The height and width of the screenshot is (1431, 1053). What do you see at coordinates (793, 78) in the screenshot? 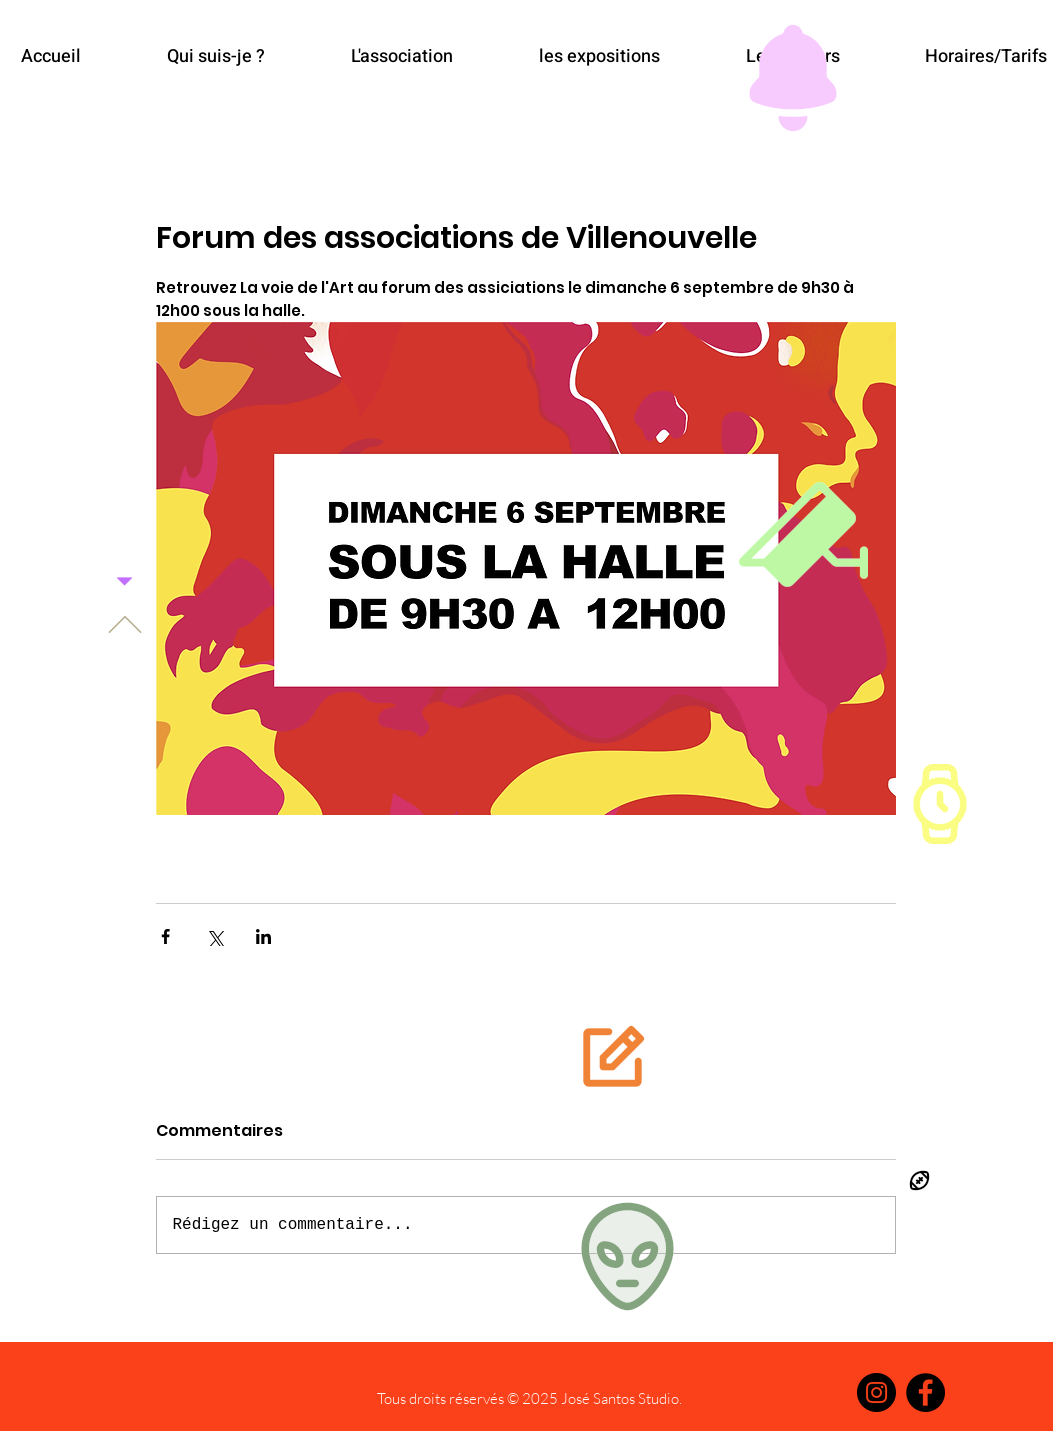
I see `view notifications` at bounding box center [793, 78].